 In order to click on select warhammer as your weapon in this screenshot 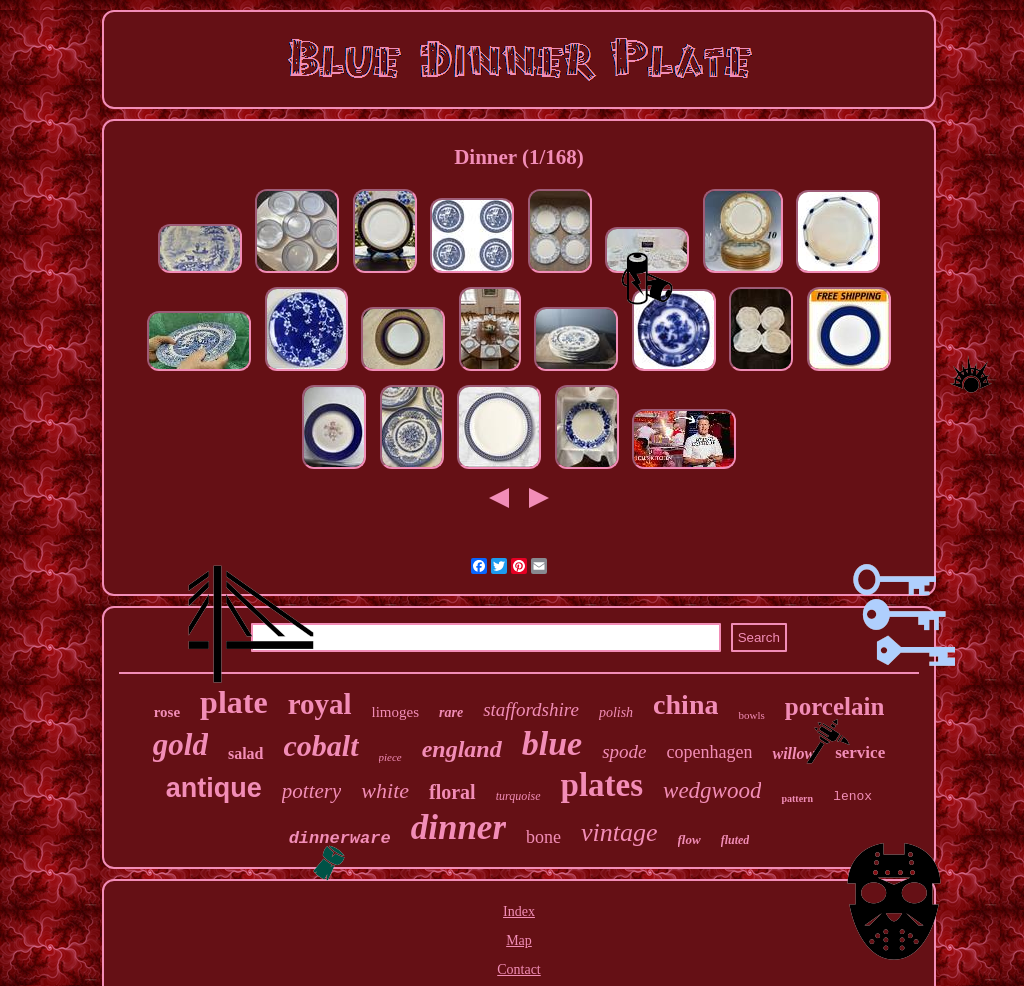, I will do `click(828, 740)`.